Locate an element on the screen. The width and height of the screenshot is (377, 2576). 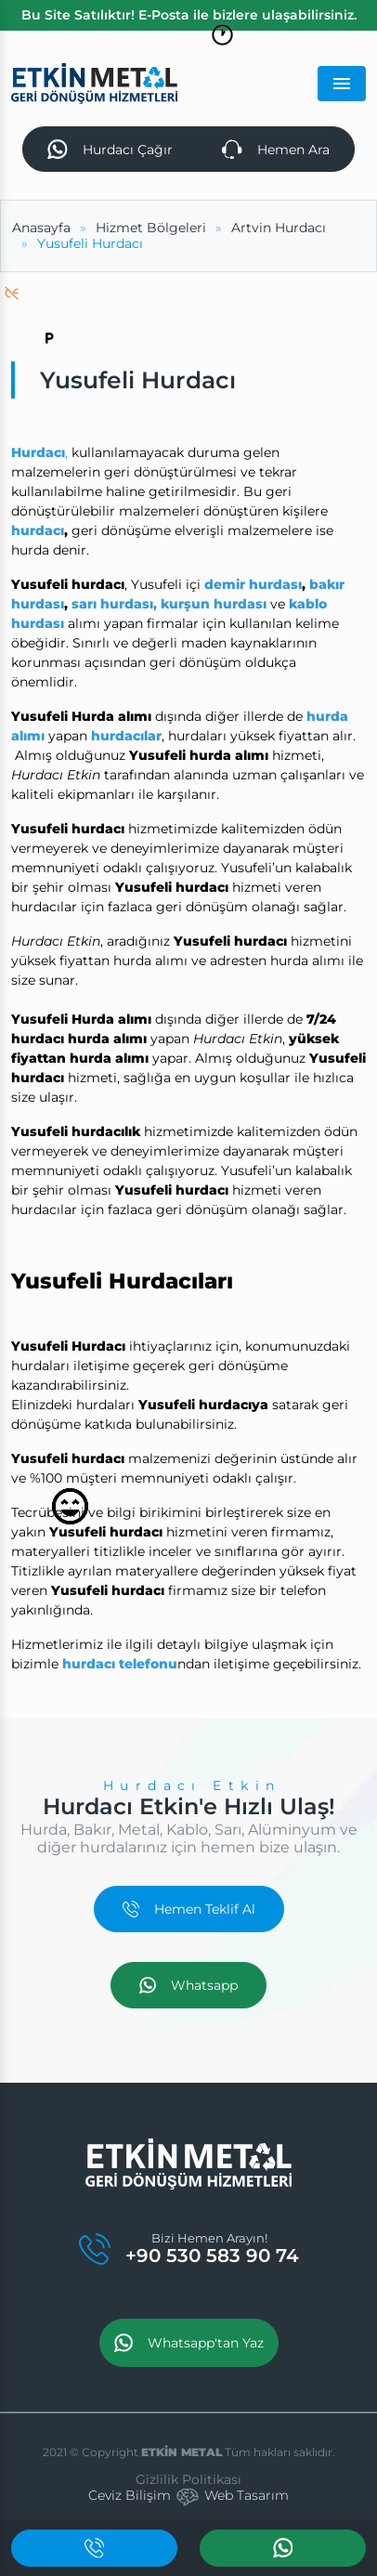
rate your experience as very satisfied is located at coordinates (70, 1506).